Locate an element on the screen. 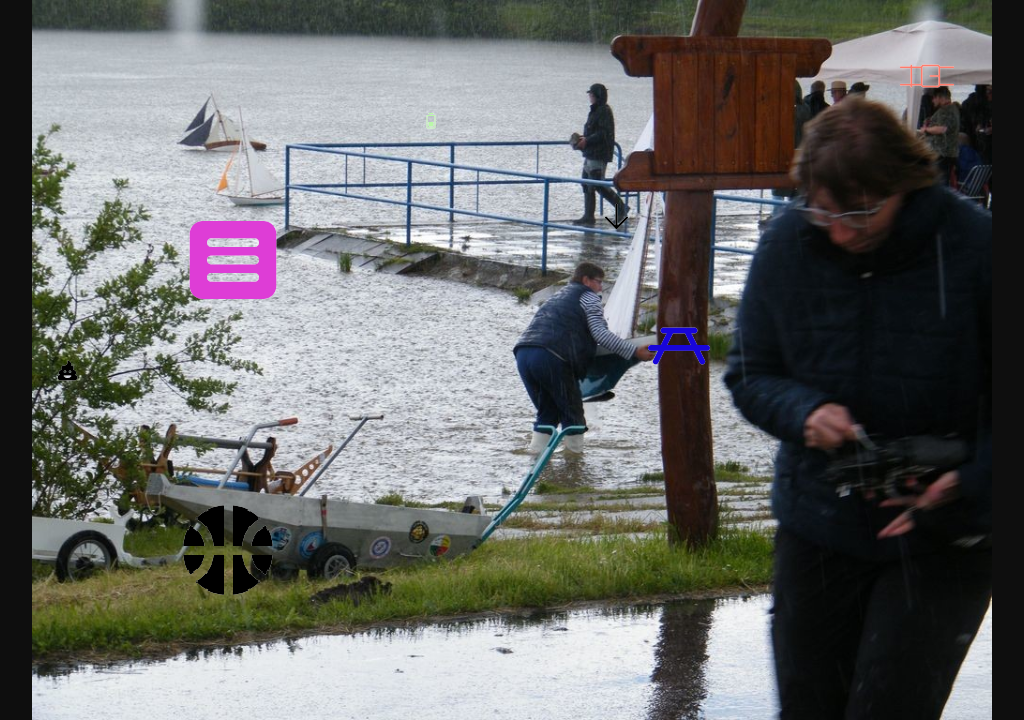  view article or document content is located at coordinates (233, 260).